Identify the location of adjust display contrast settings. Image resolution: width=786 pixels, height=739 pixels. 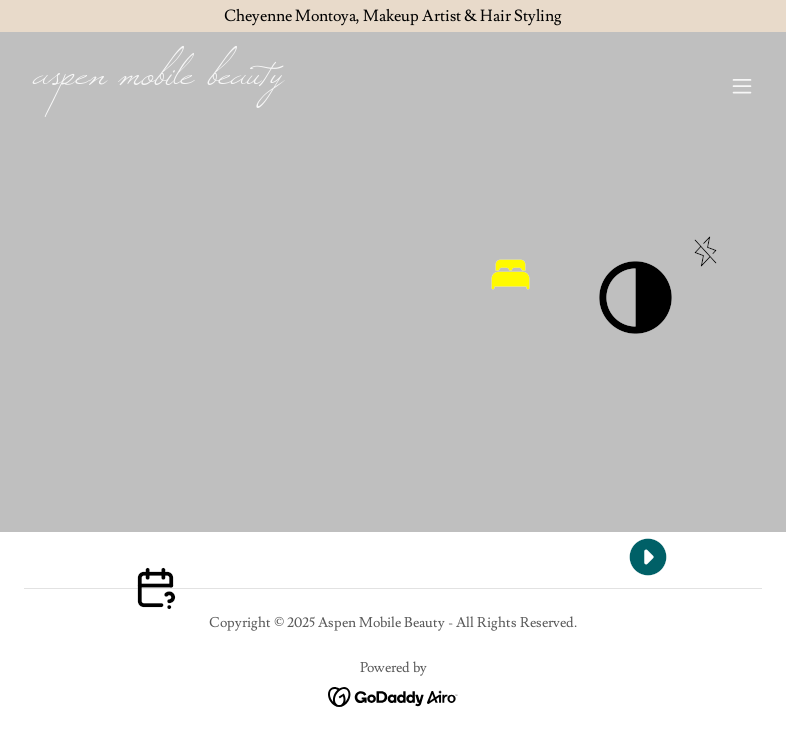
(635, 297).